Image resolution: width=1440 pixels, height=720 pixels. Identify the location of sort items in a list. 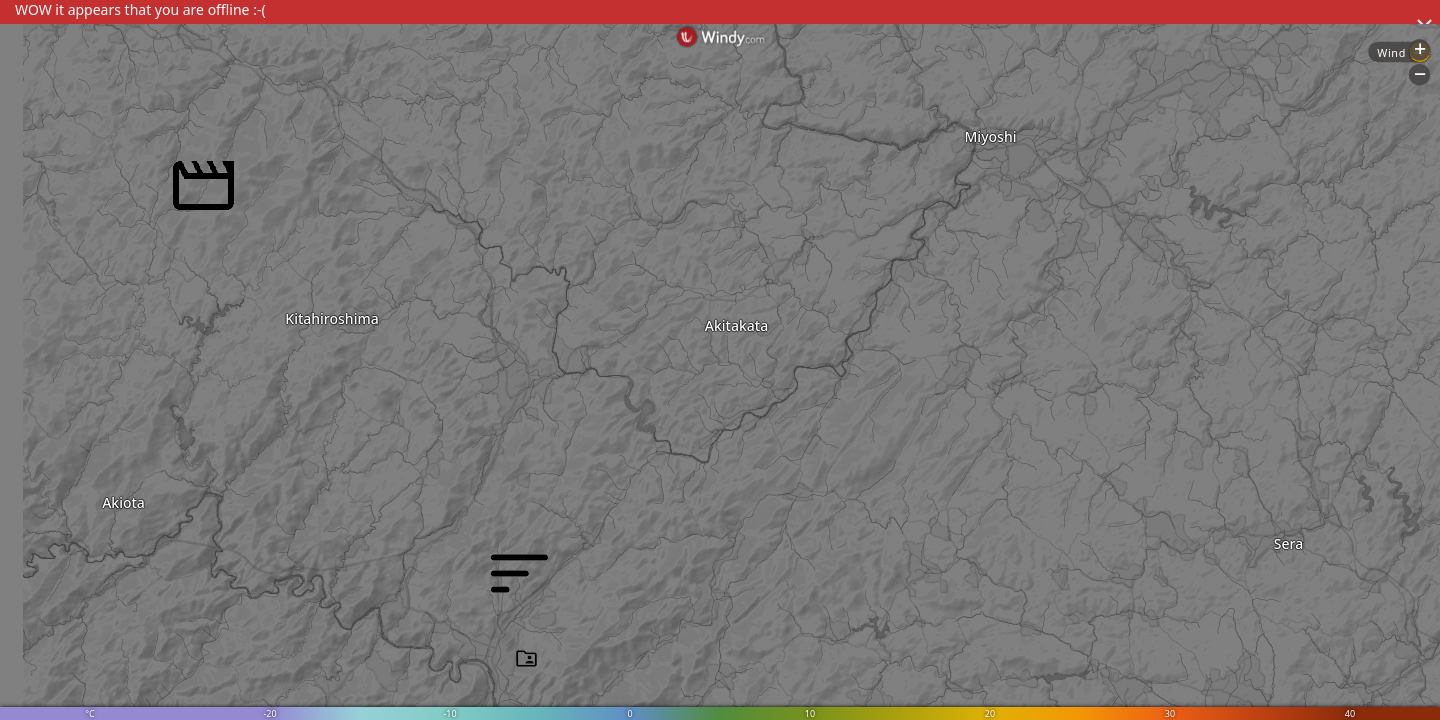
(519, 573).